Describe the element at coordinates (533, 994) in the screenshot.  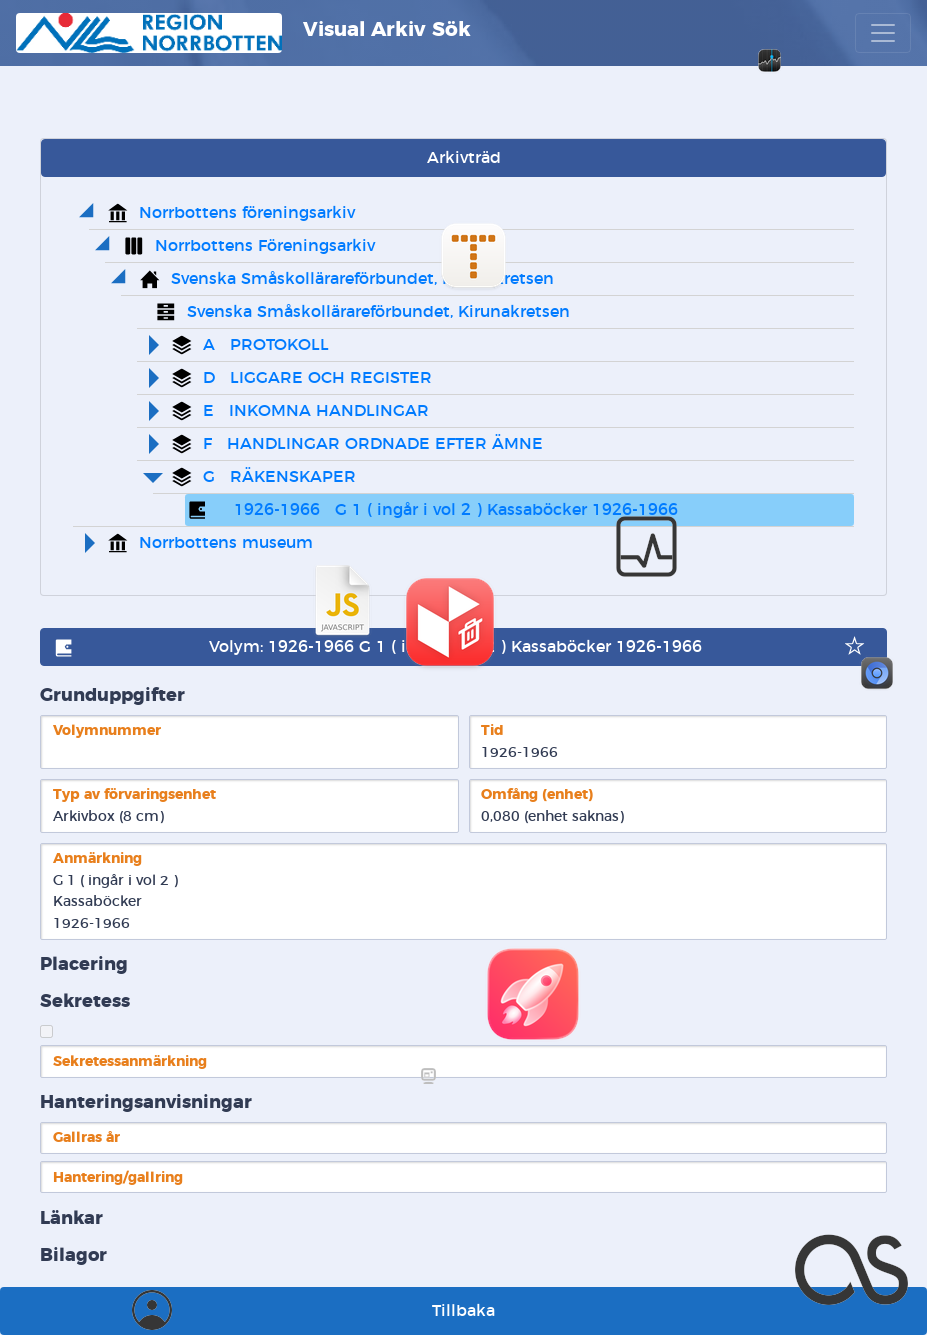
I see `launch the games app` at that location.